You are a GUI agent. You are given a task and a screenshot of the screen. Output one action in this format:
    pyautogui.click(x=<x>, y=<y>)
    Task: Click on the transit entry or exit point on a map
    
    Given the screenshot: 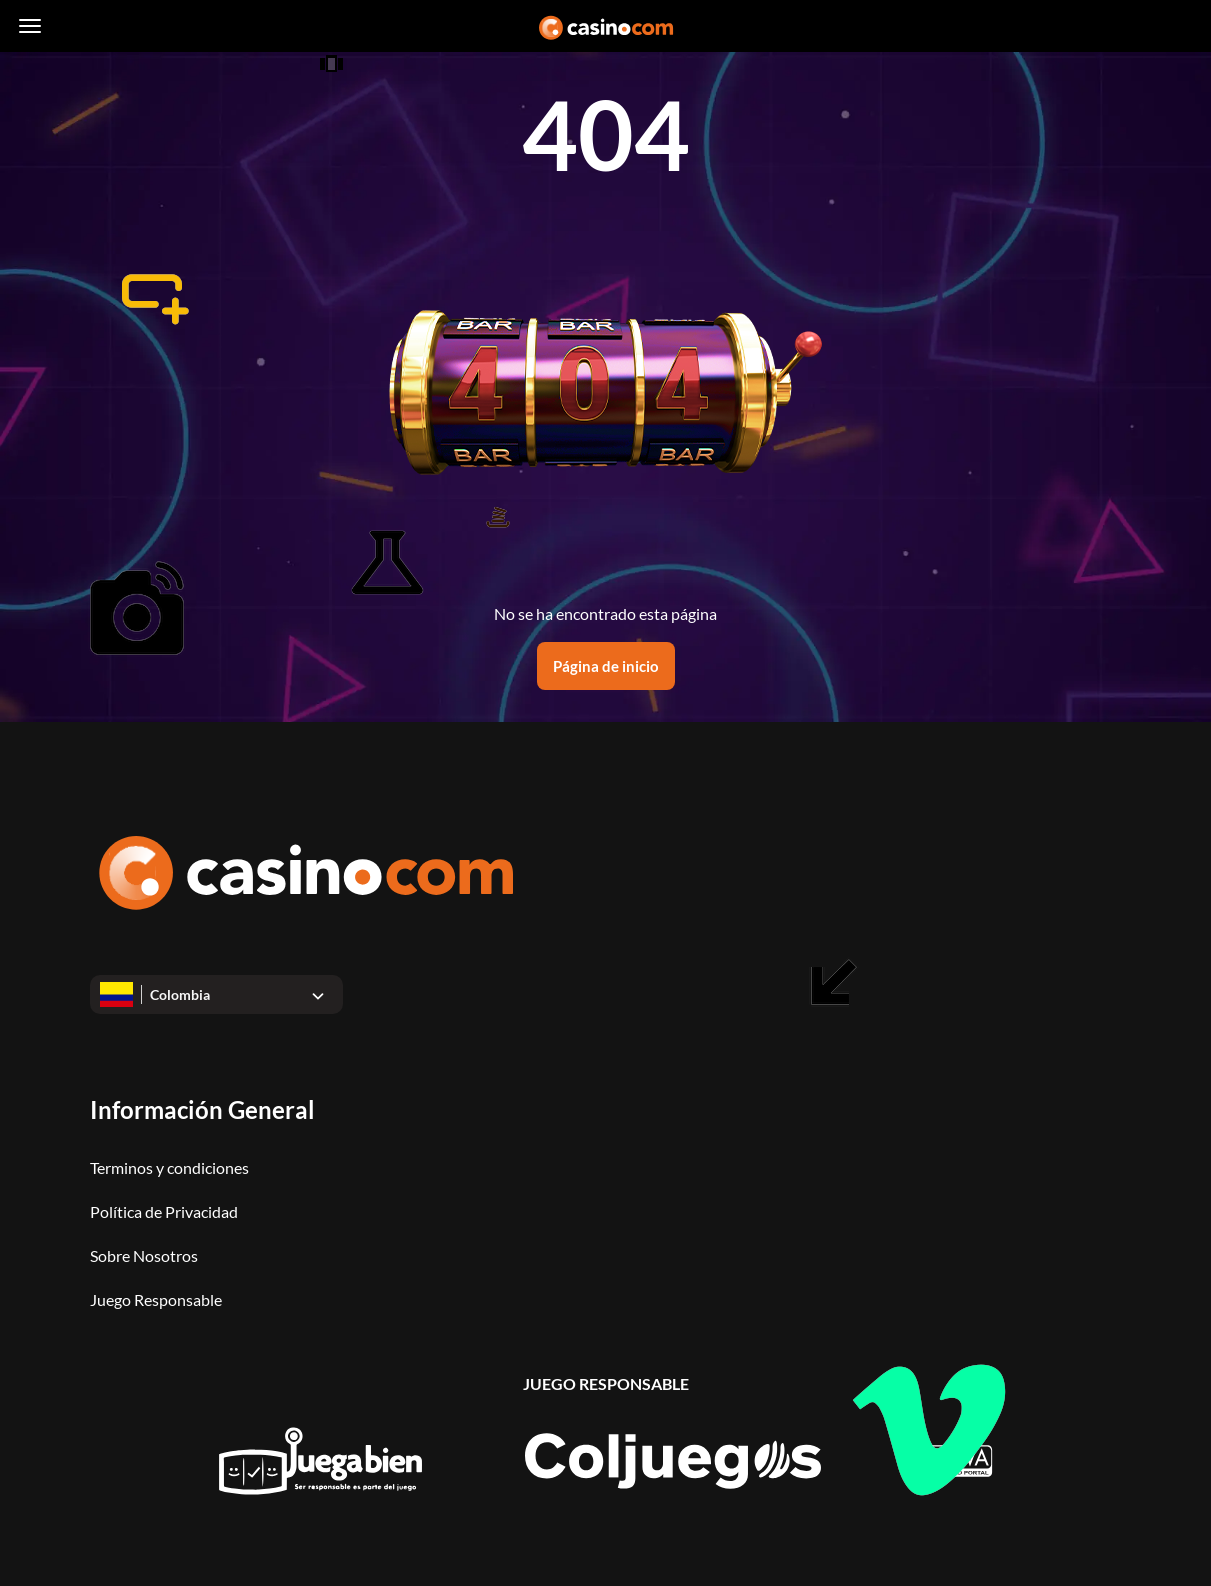 What is the action you would take?
    pyautogui.click(x=834, y=982)
    